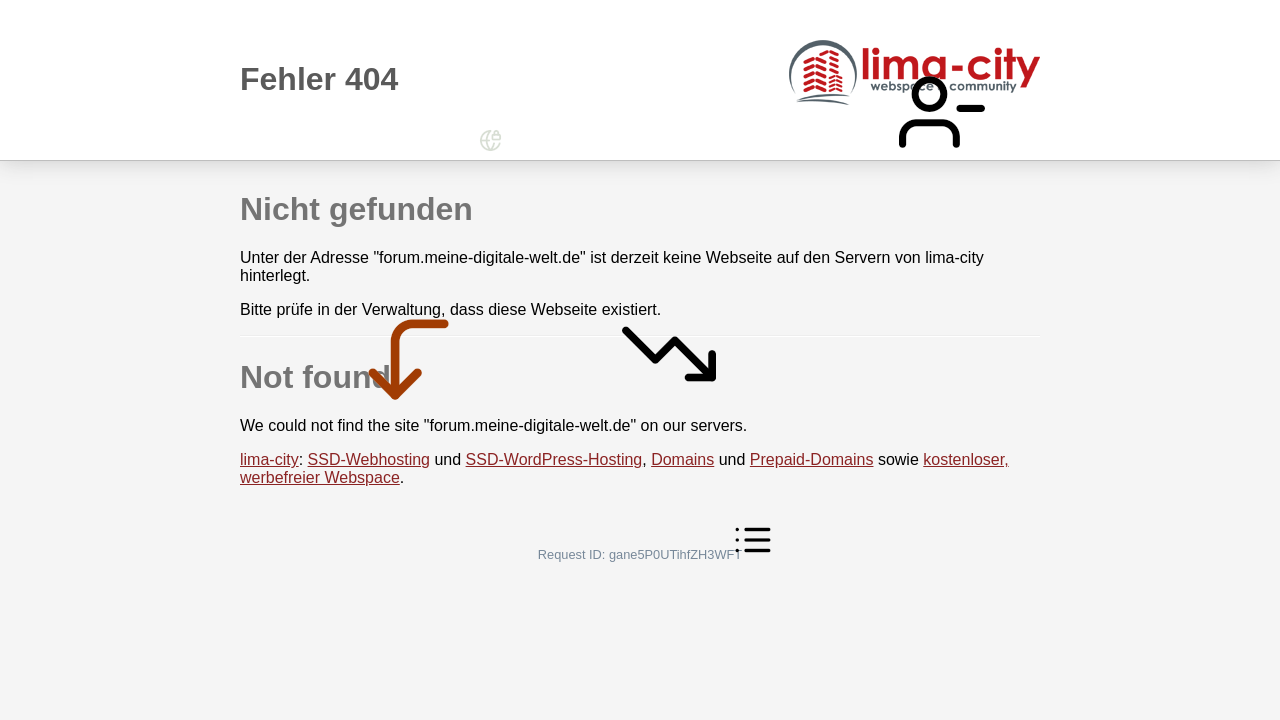 The height and width of the screenshot is (720, 1280). What do you see at coordinates (942, 112) in the screenshot?
I see `remove a user or contact` at bounding box center [942, 112].